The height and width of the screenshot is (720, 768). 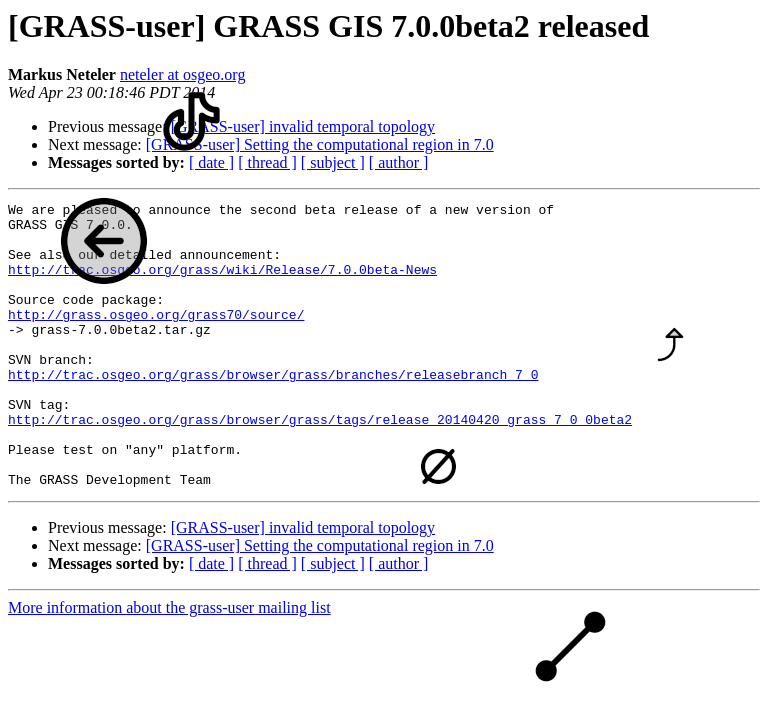 What do you see at coordinates (104, 241) in the screenshot?
I see `go back to the previous screen` at bounding box center [104, 241].